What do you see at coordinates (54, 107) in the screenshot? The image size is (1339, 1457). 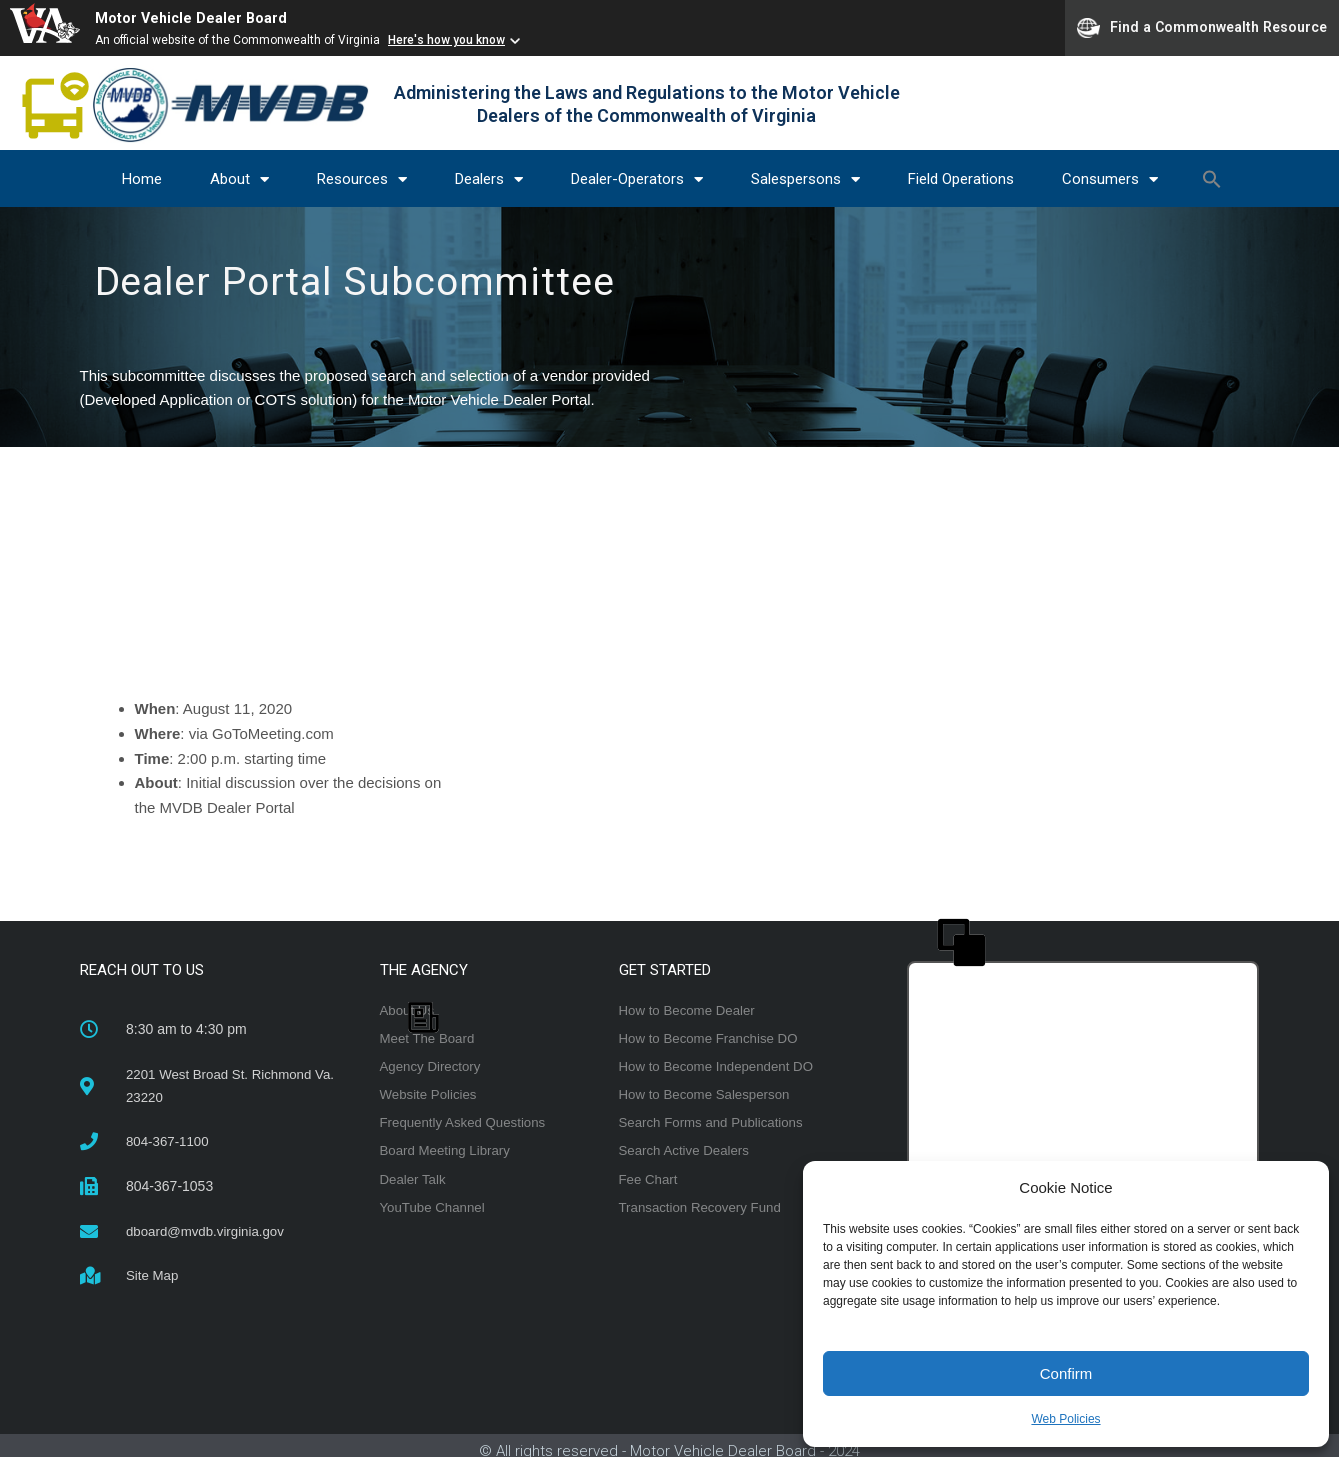 I see `indicates bus has wifi available` at bounding box center [54, 107].